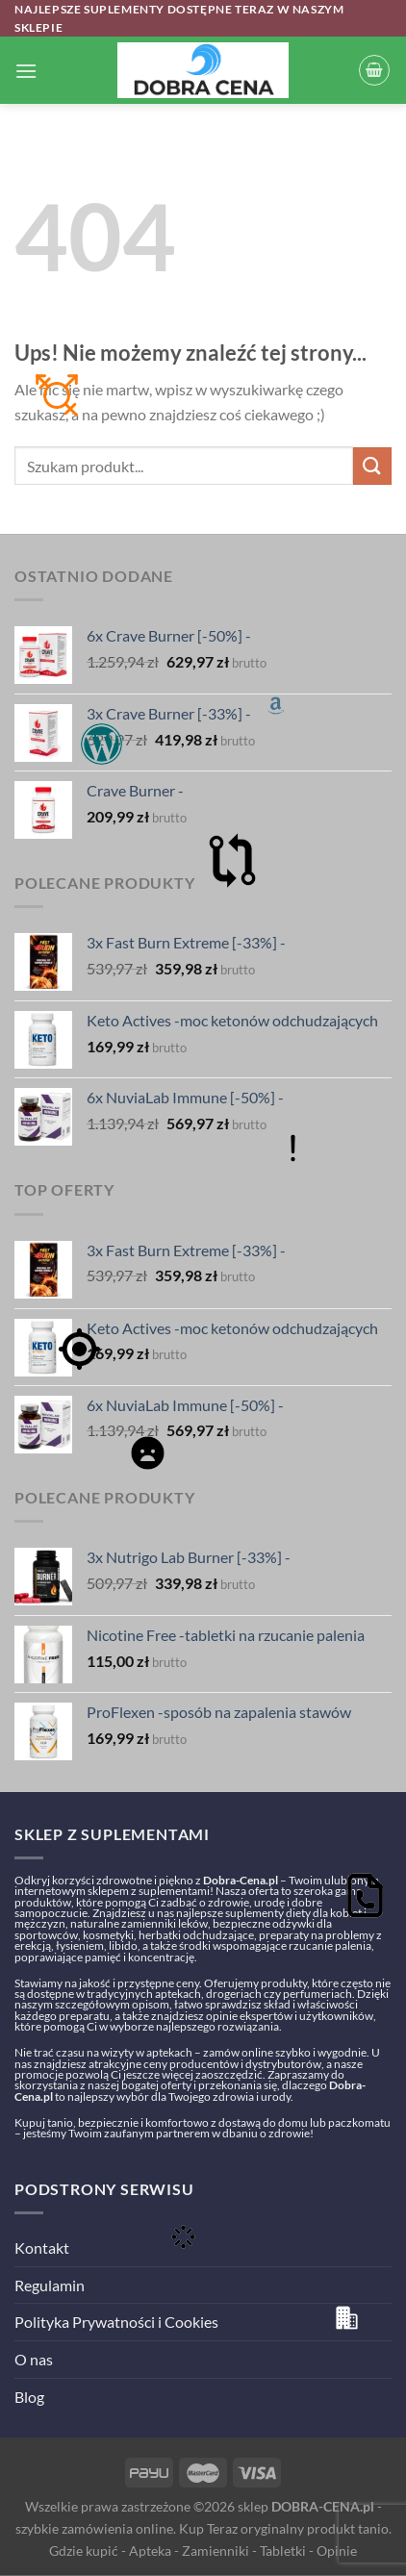  What do you see at coordinates (292, 1148) in the screenshot?
I see `indicates a warning or important notice` at bounding box center [292, 1148].